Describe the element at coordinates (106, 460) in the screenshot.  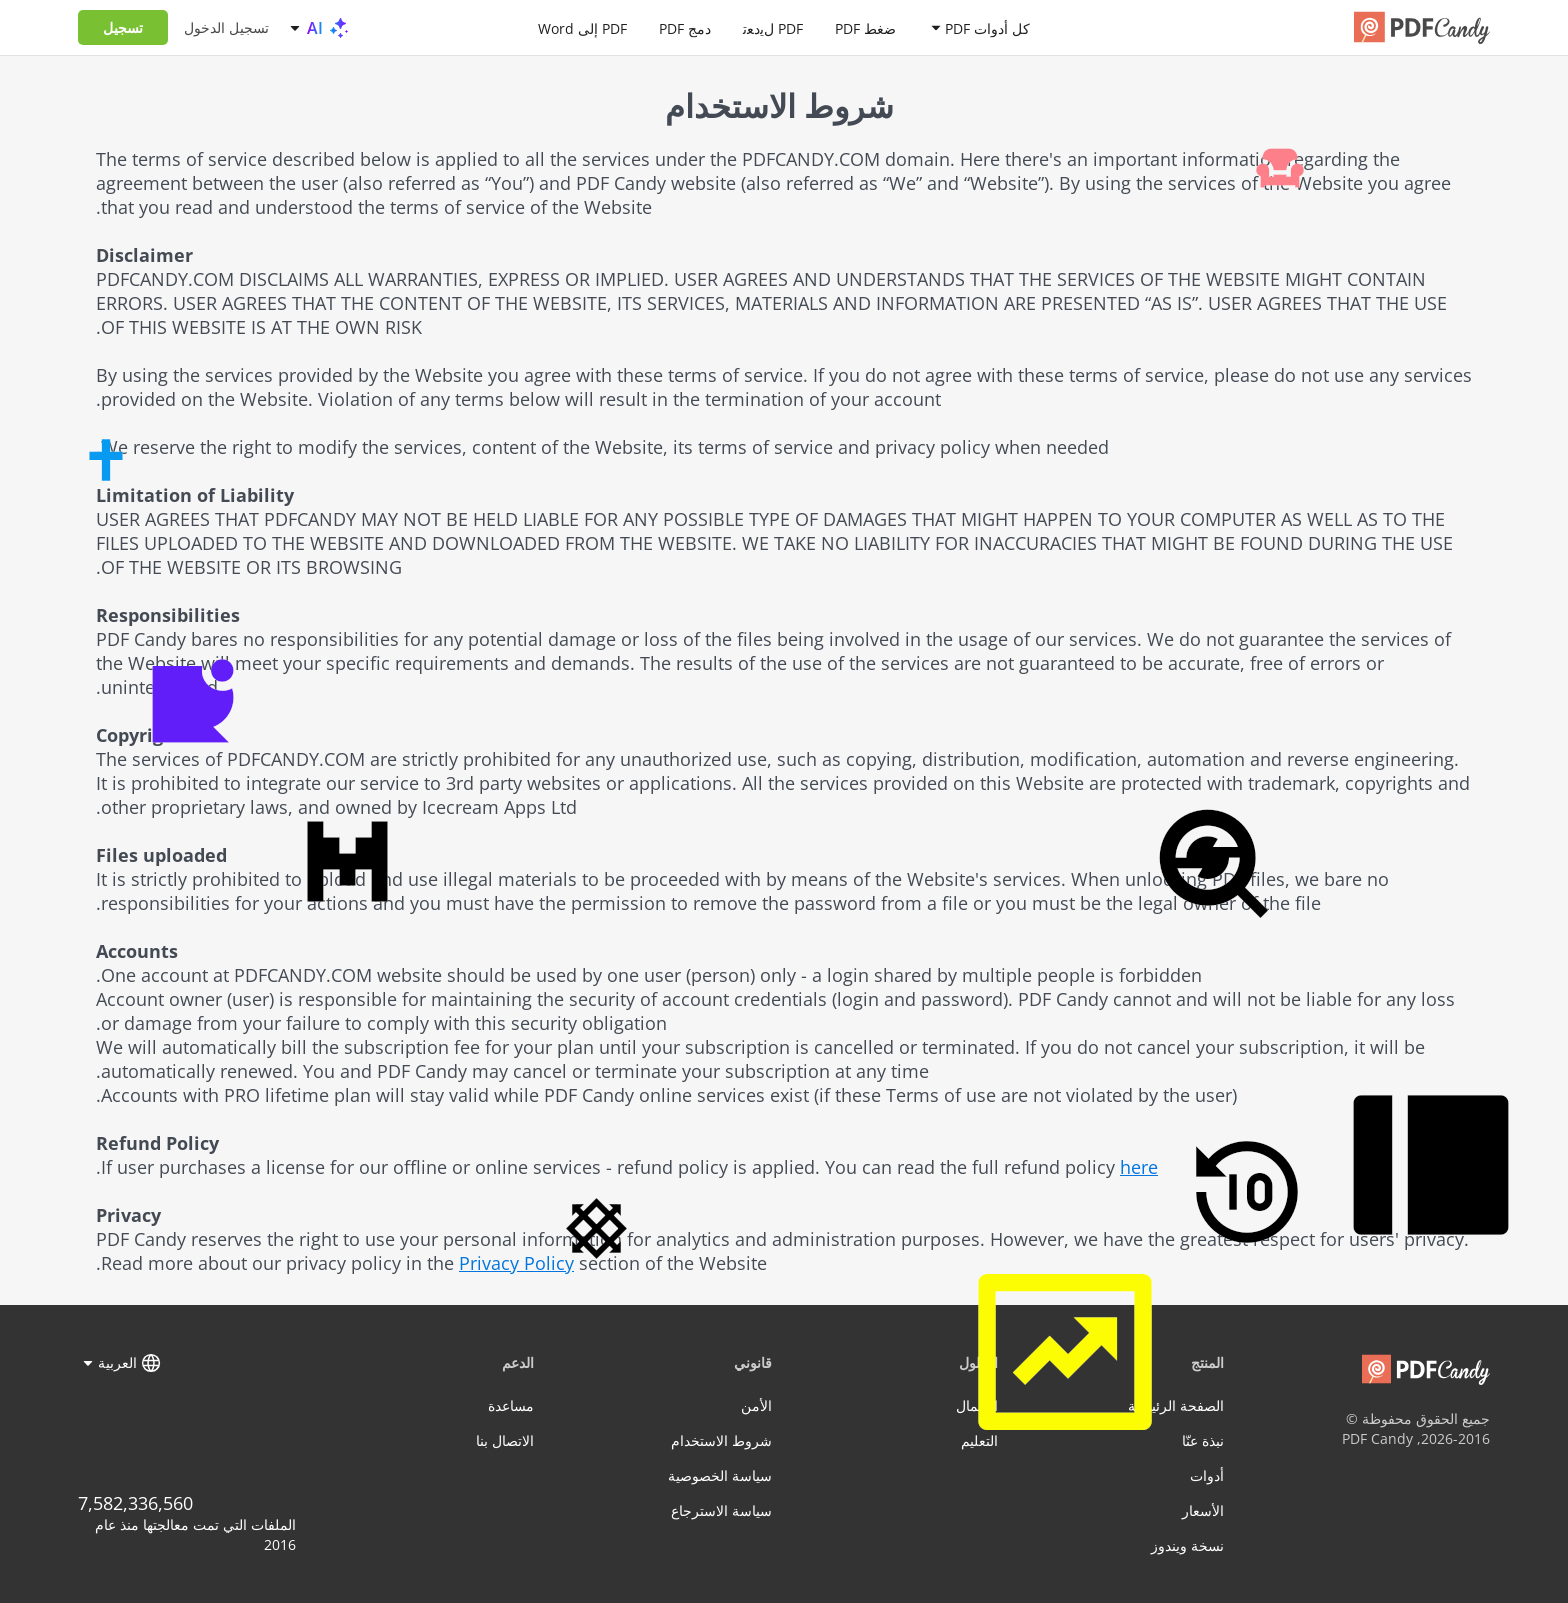
I see `christian cross symbol or religious content indicator` at that location.